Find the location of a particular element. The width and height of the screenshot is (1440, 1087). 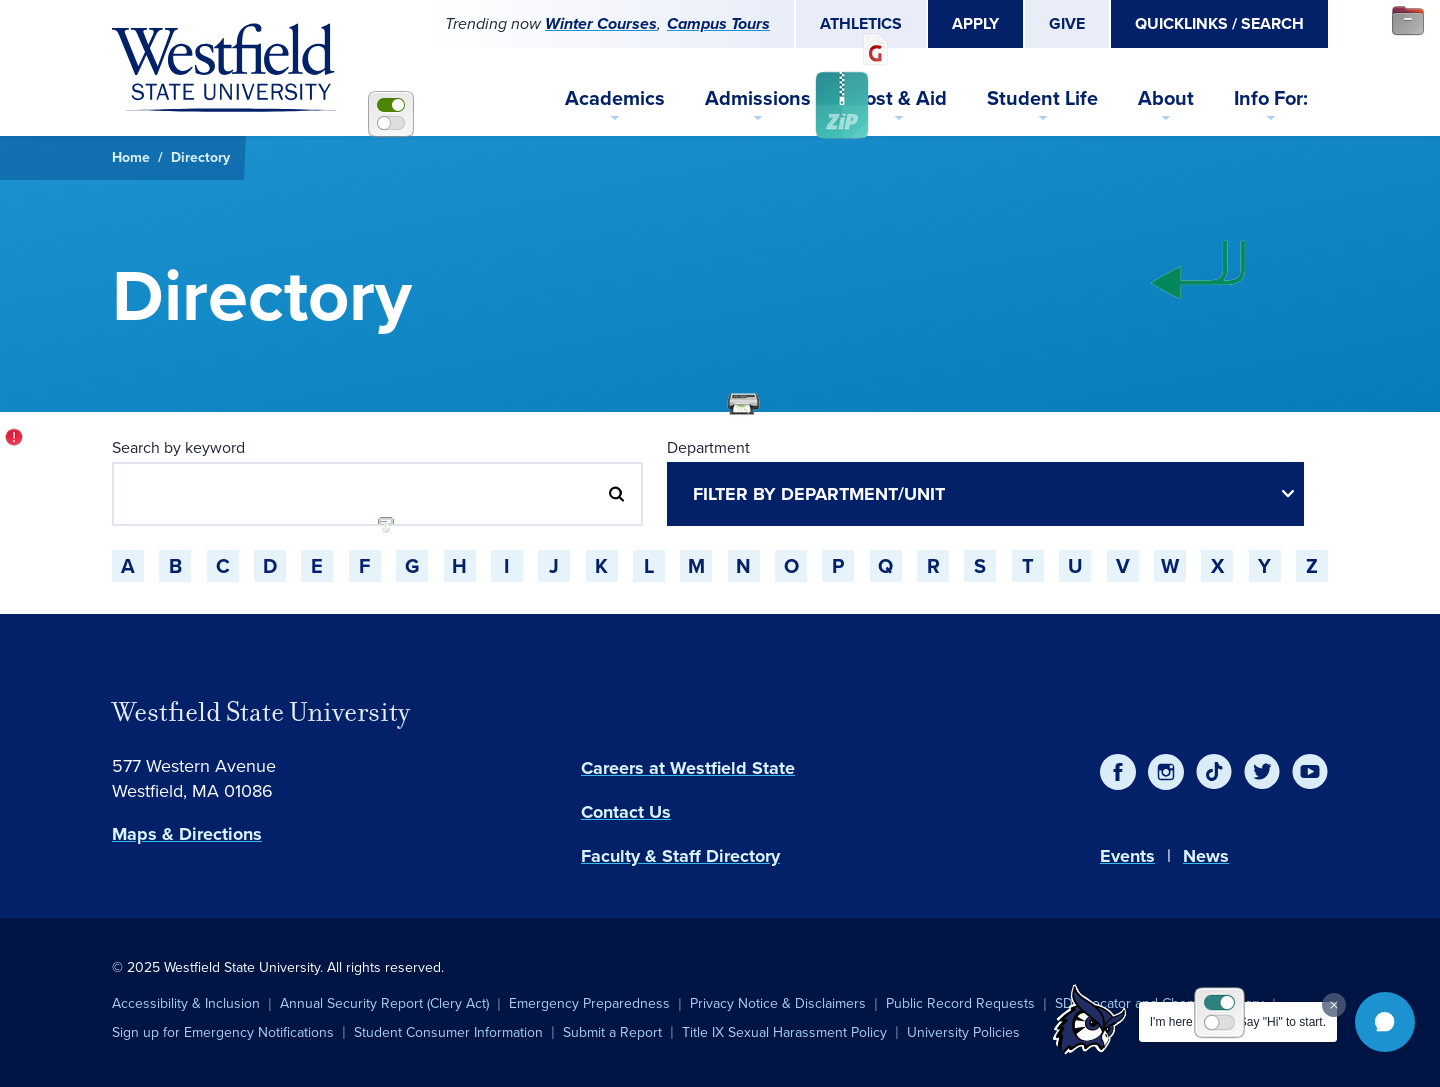

a G-code file for 3D printing or CNC machining is located at coordinates (875, 49).